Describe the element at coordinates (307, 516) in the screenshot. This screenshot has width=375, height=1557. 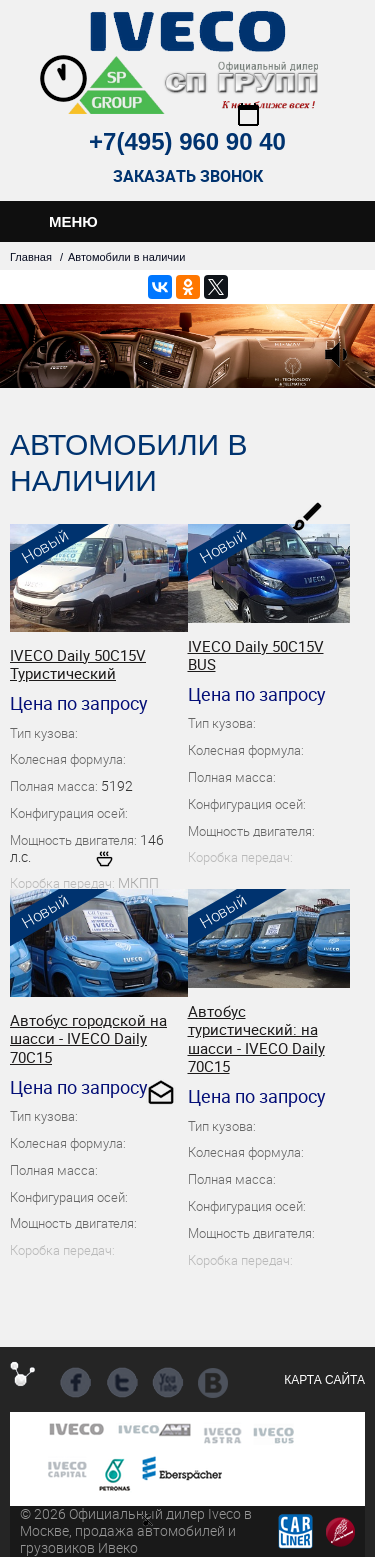
I see `access drawing or painting tools` at that location.